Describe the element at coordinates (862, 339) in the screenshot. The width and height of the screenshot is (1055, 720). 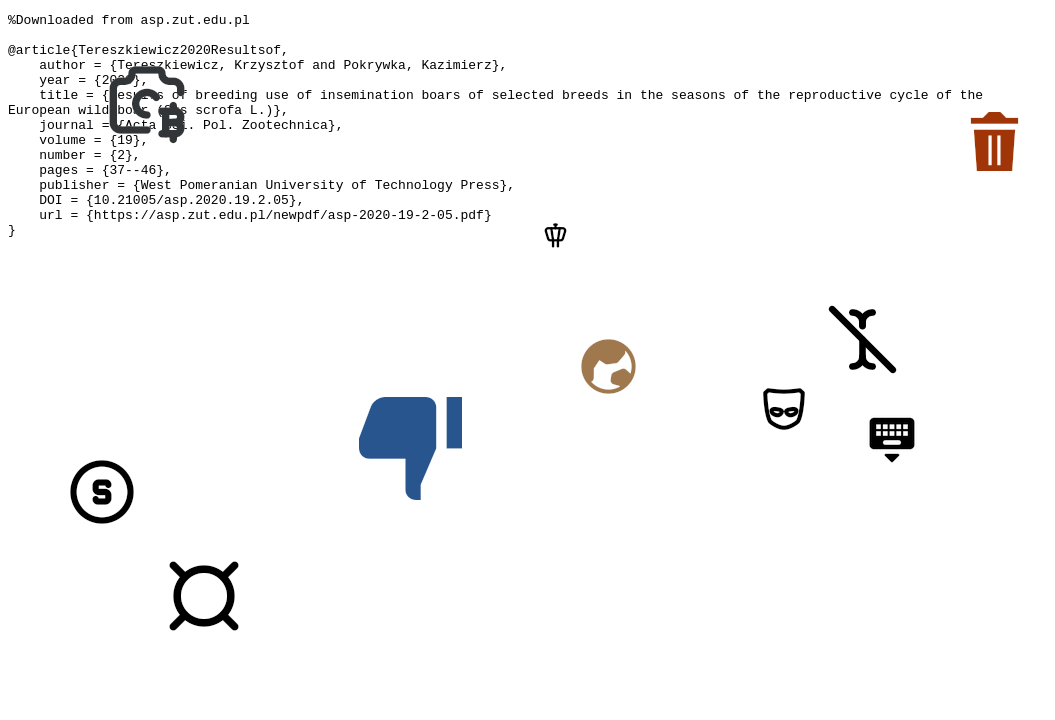
I see `cursor tracking disabled` at that location.